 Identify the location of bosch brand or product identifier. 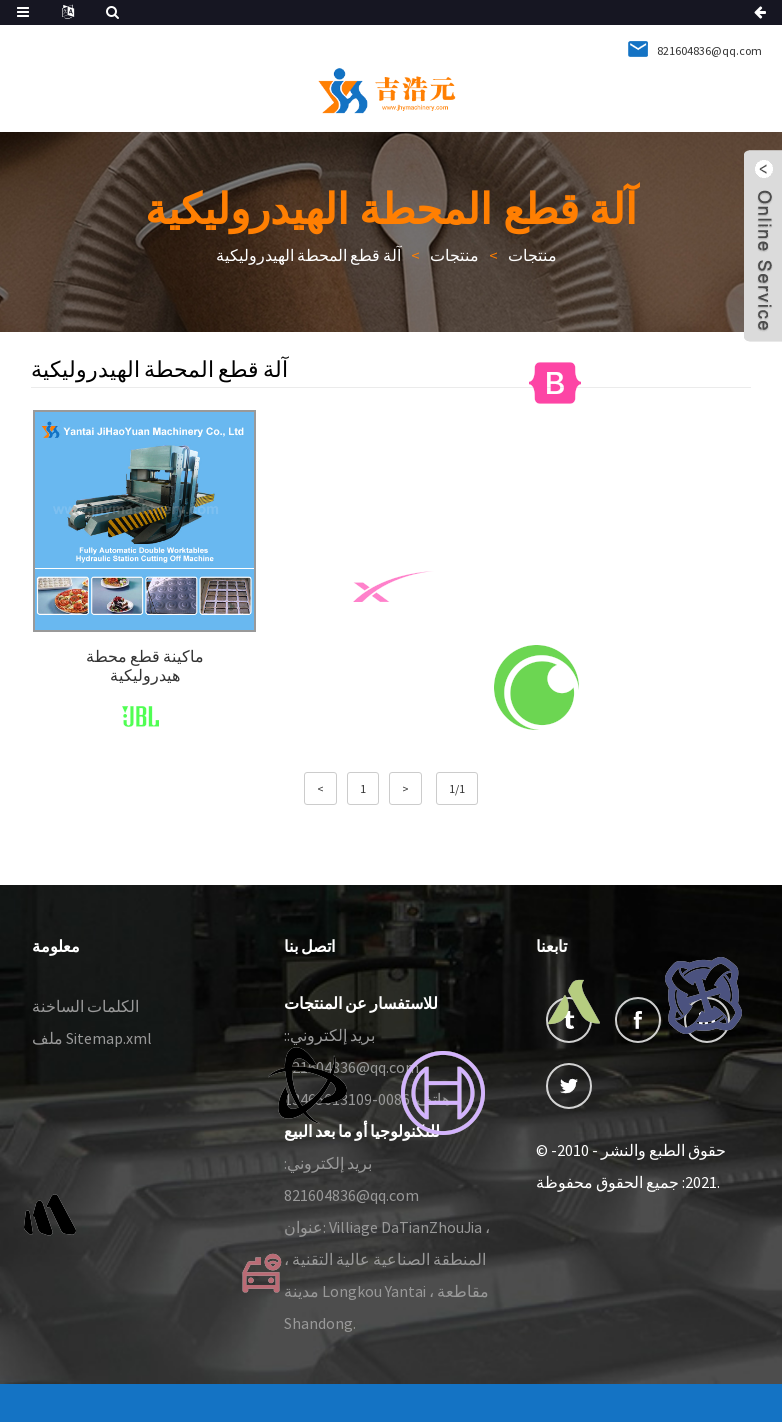
(443, 1093).